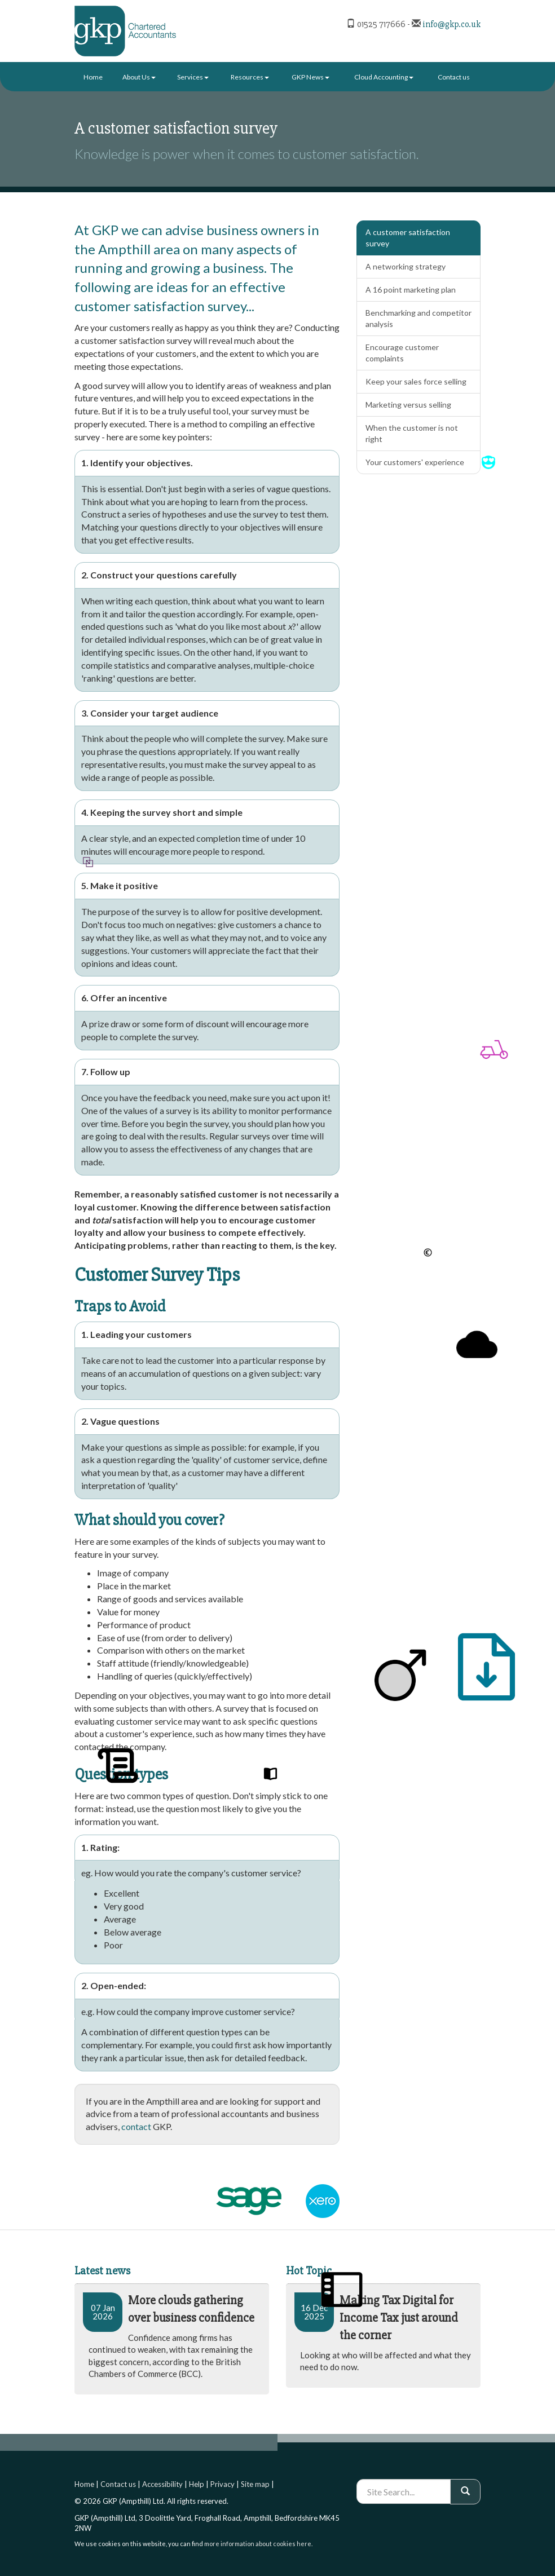  Describe the element at coordinates (119, 1765) in the screenshot. I see `view terms and conditions or legal documents` at that location.